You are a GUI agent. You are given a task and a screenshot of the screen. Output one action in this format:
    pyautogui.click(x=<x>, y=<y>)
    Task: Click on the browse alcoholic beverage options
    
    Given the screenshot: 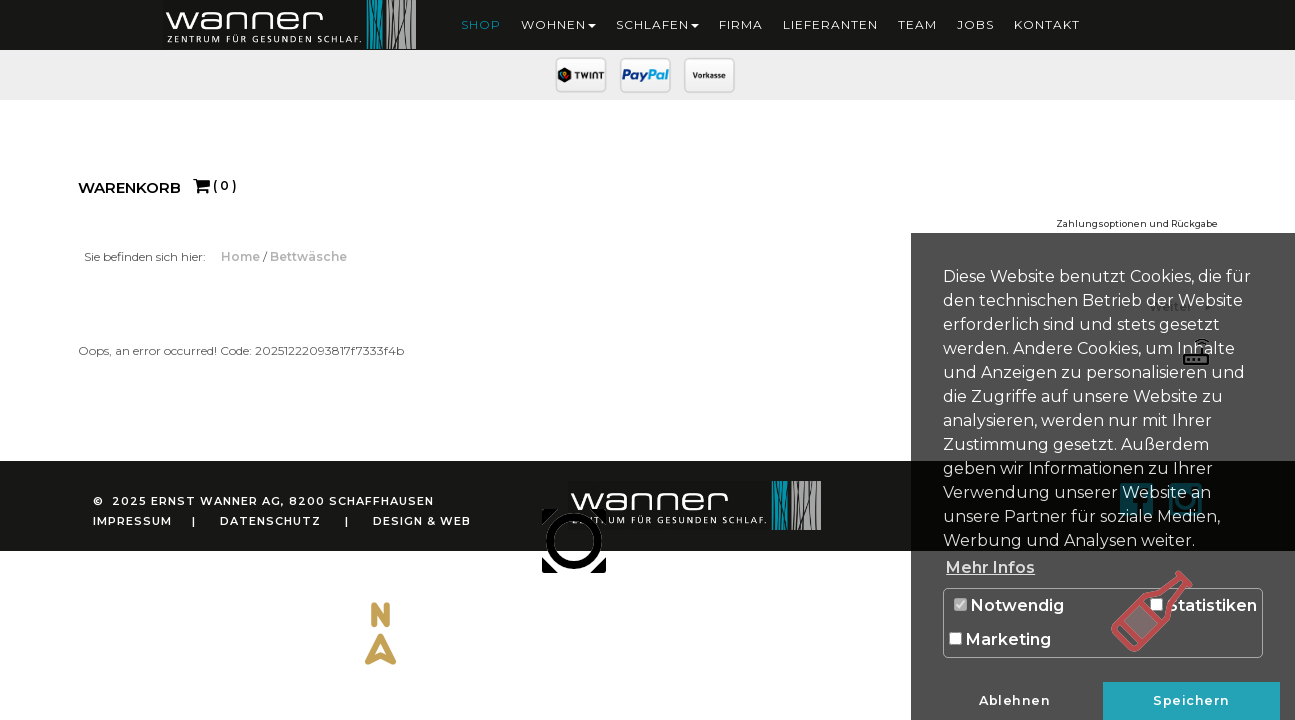 What is the action you would take?
    pyautogui.click(x=1150, y=612)
    